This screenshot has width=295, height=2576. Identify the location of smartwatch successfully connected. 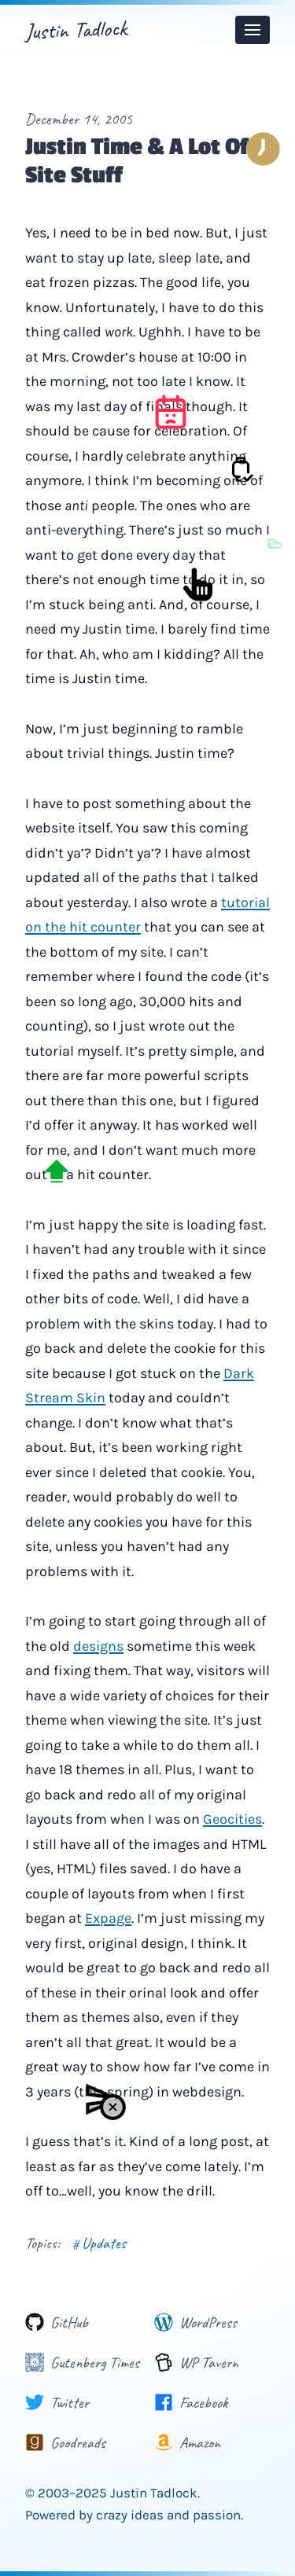
(241, 469).